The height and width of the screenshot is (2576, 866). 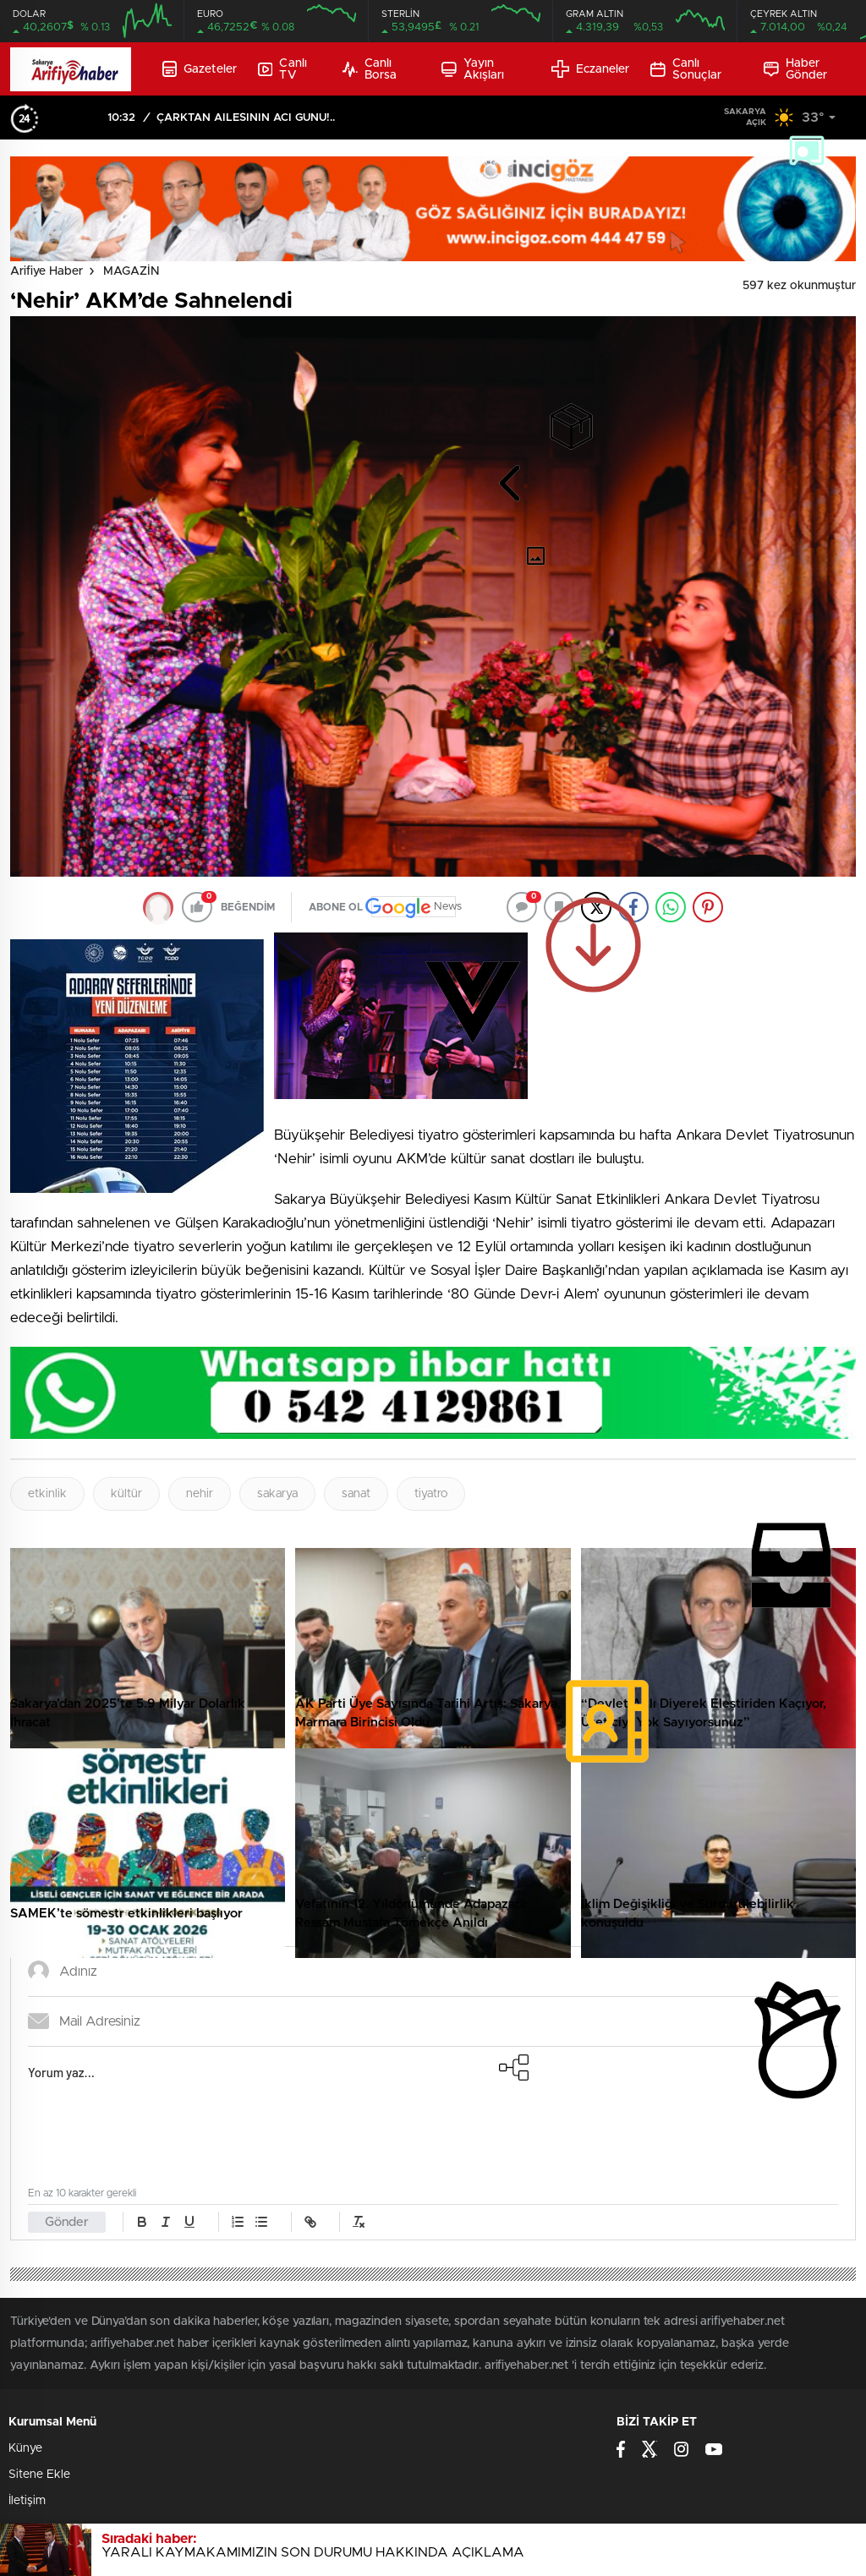 What do you see at coordinates (535, 555) in the screenshot?
I see `insert an image into your document` at bounding box center [535, 555].